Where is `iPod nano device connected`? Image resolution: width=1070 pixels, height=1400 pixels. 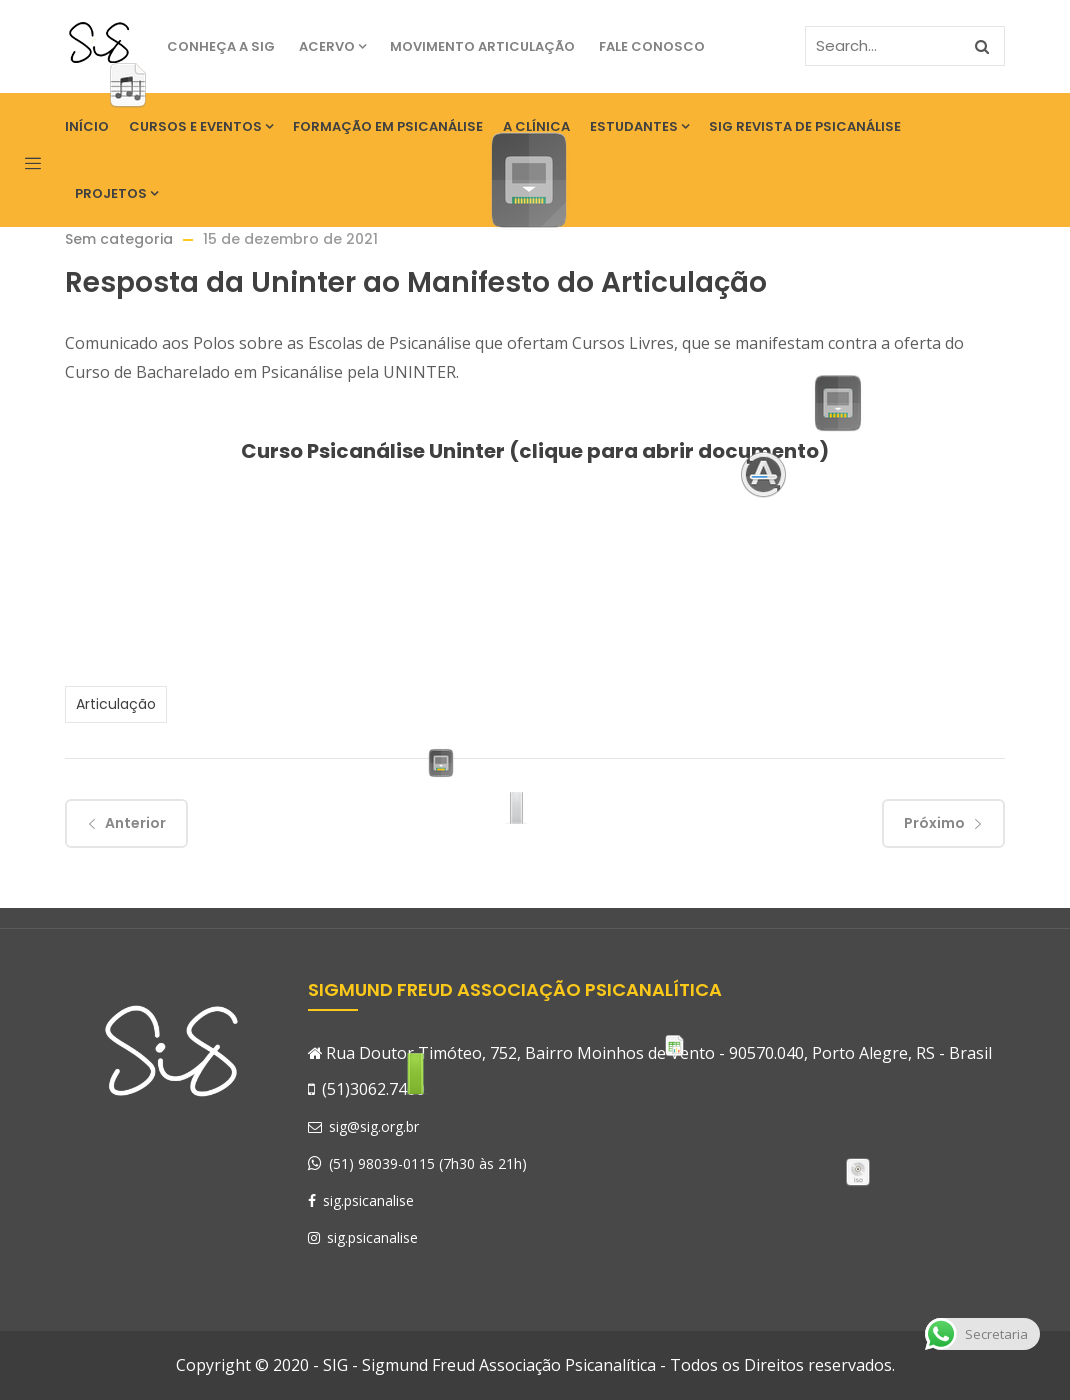 iPod nano device connected is located at coordinates (415, 1074).